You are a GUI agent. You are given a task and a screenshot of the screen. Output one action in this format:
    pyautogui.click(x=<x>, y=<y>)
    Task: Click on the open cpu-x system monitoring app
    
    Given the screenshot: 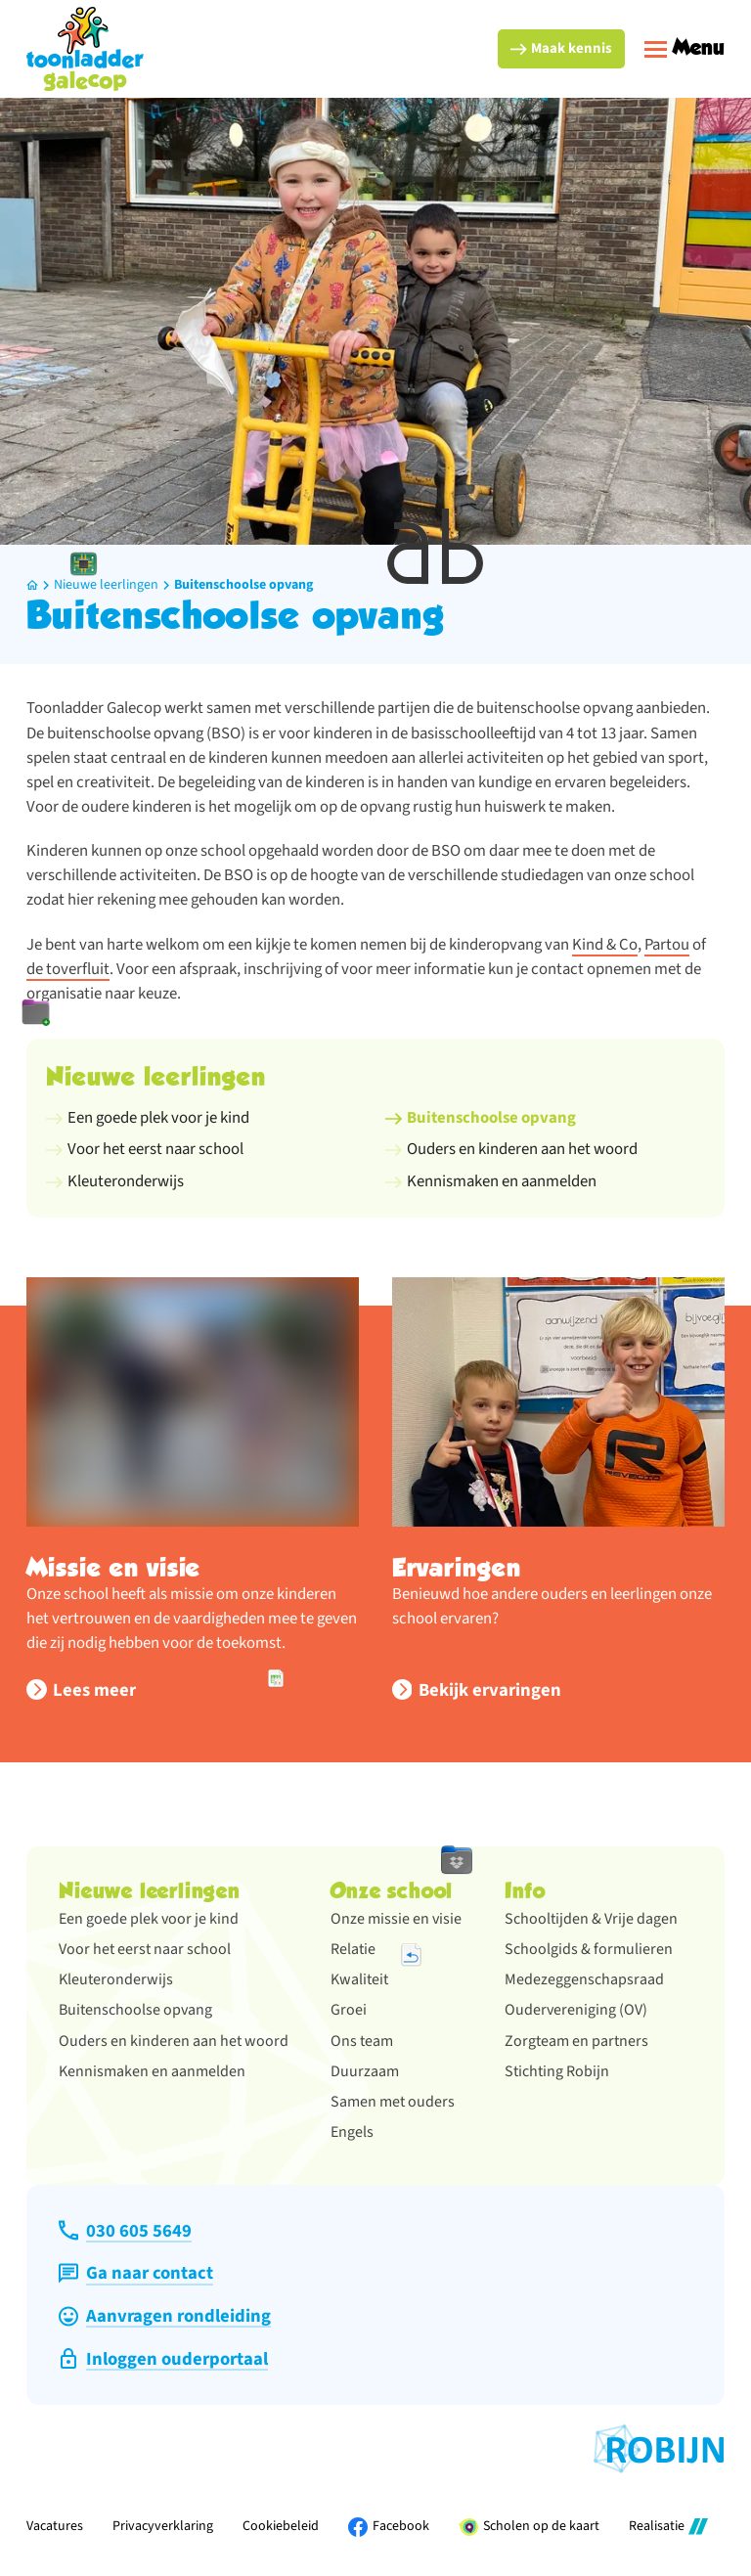 What is the action you would take?
    pyautogui.click(x=83, y=563)
    